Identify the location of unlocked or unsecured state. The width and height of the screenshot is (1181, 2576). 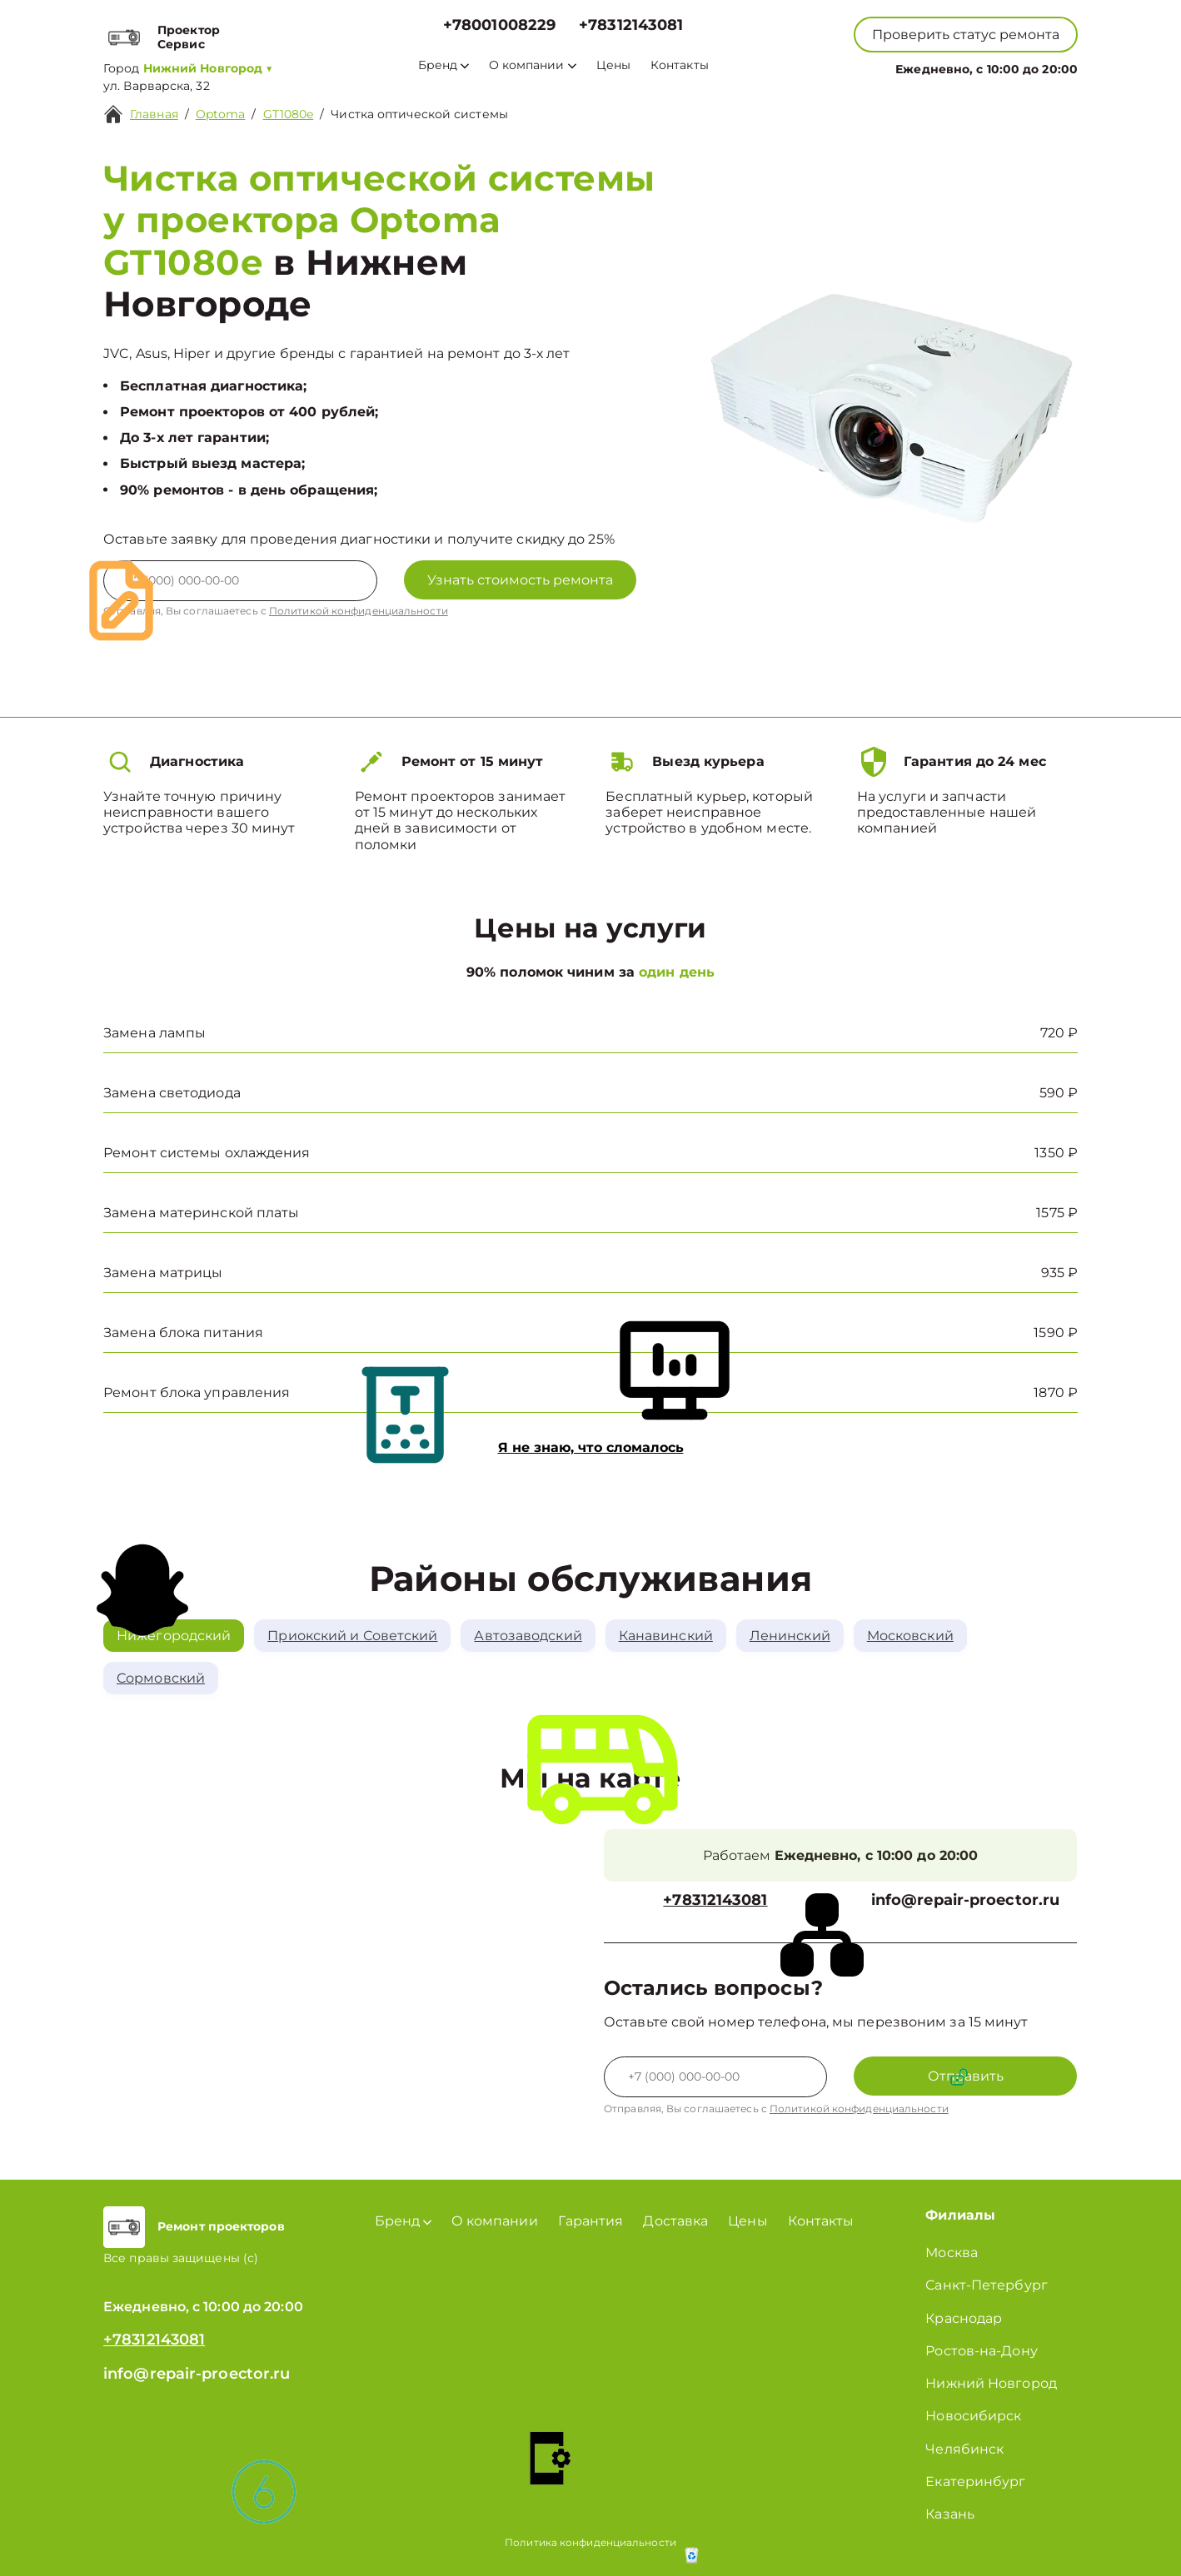
(959, 2076).